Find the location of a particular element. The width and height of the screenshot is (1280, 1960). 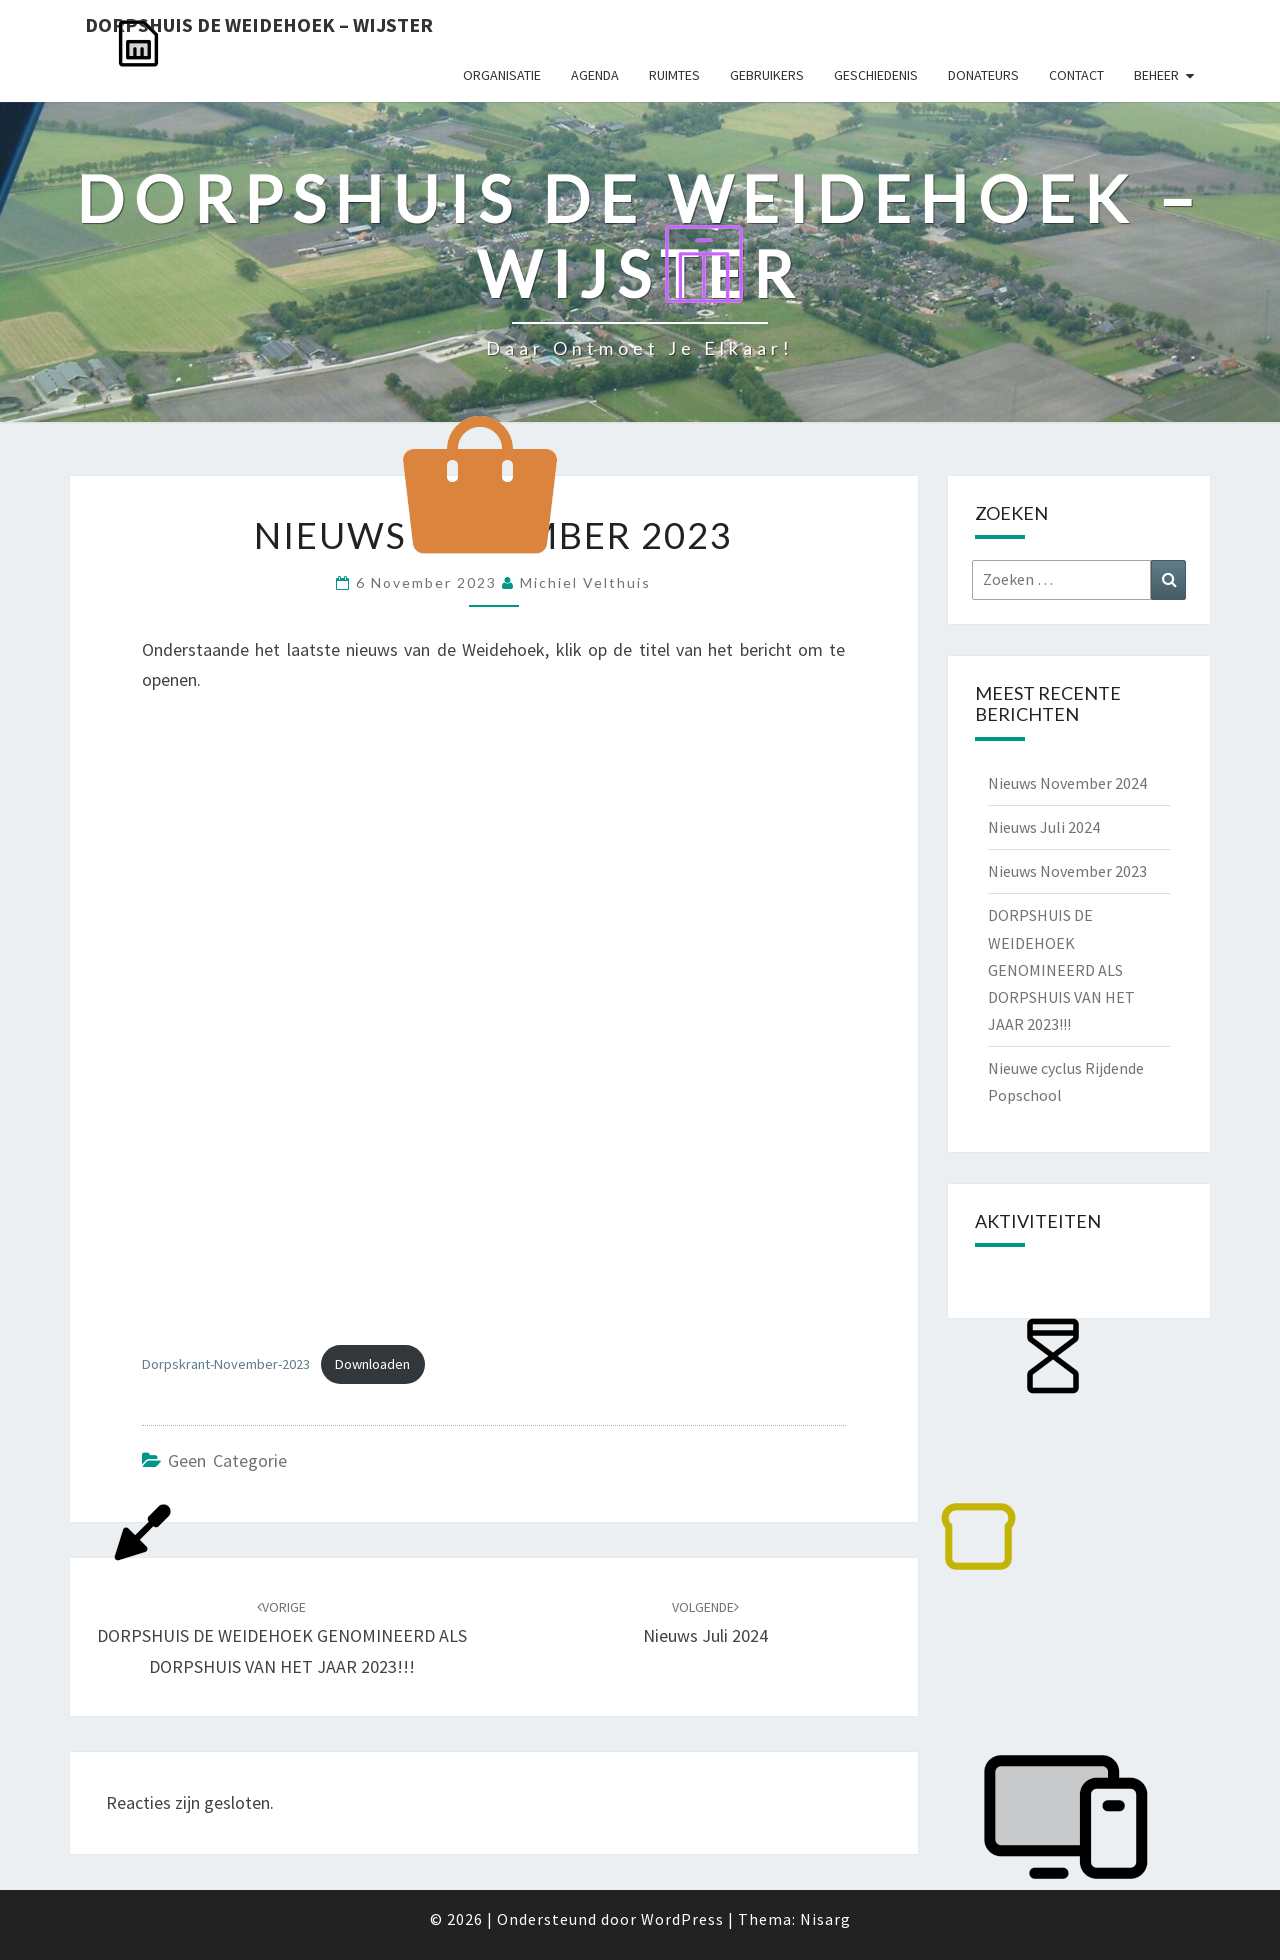

indicates a timer or countdown in progress is located at coordinates (1053, 1356).